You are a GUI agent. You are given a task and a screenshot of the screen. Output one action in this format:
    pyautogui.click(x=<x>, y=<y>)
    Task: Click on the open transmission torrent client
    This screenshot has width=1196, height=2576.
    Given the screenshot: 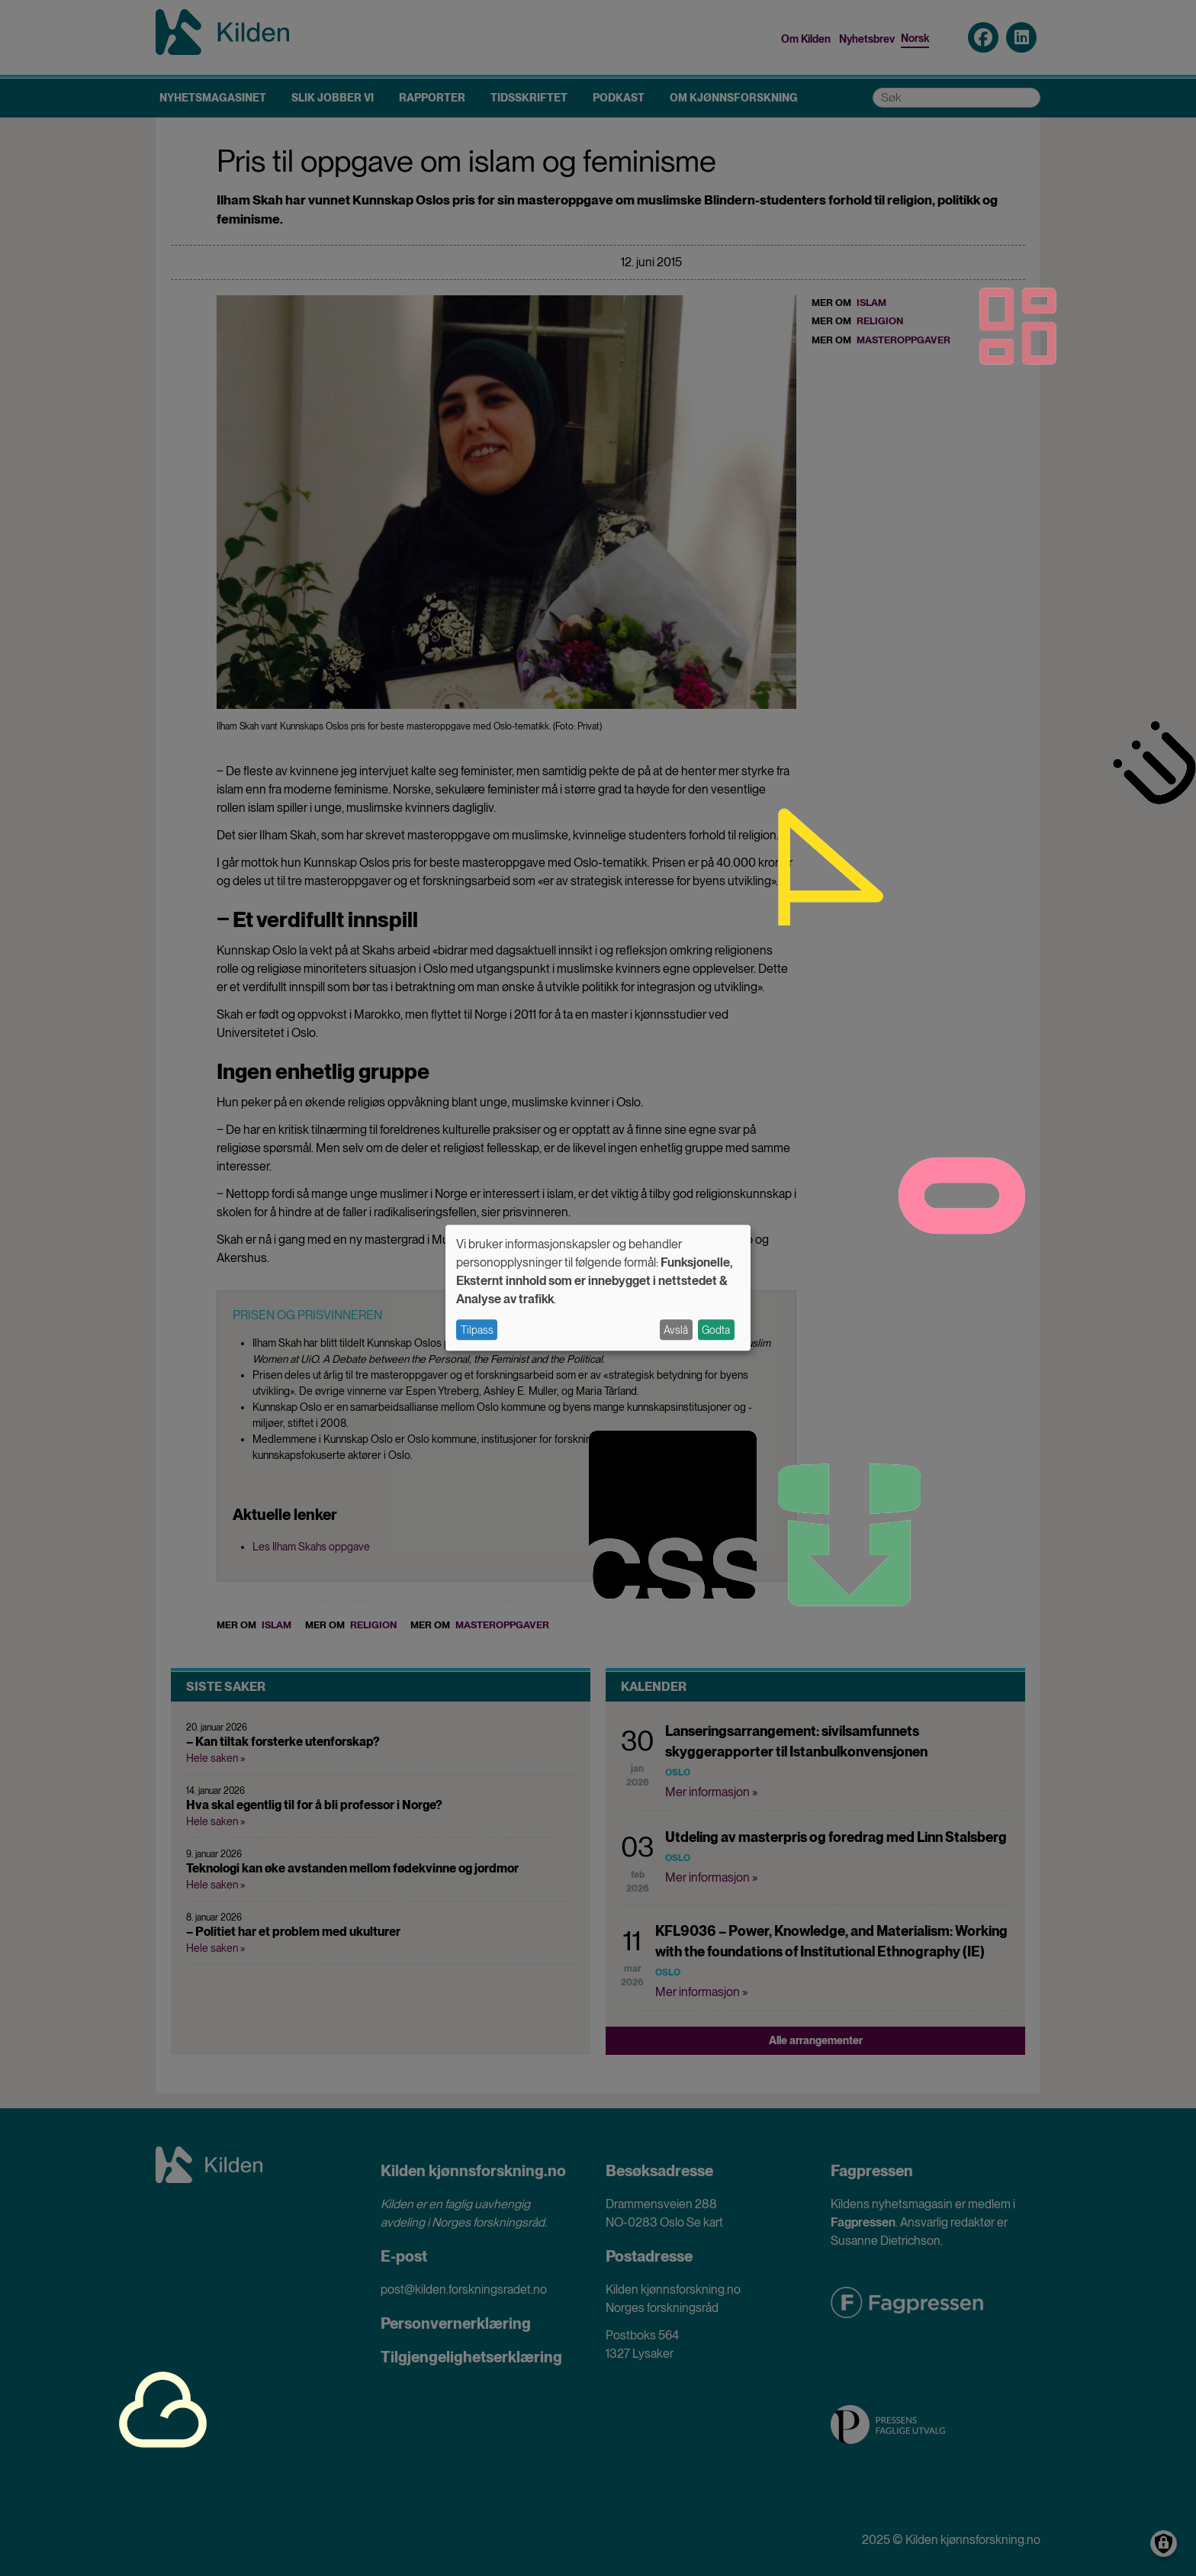 What is the action you would take?
    pyautogui.click(x=849, y=1534)
    